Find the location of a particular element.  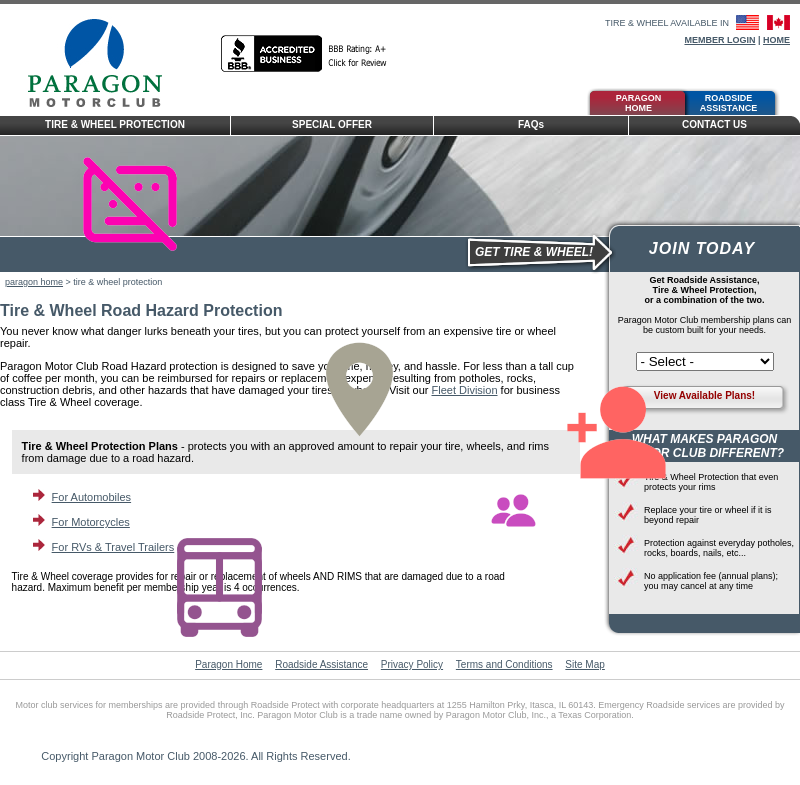

add a new contact or friend is located at coordinates (616, 432).